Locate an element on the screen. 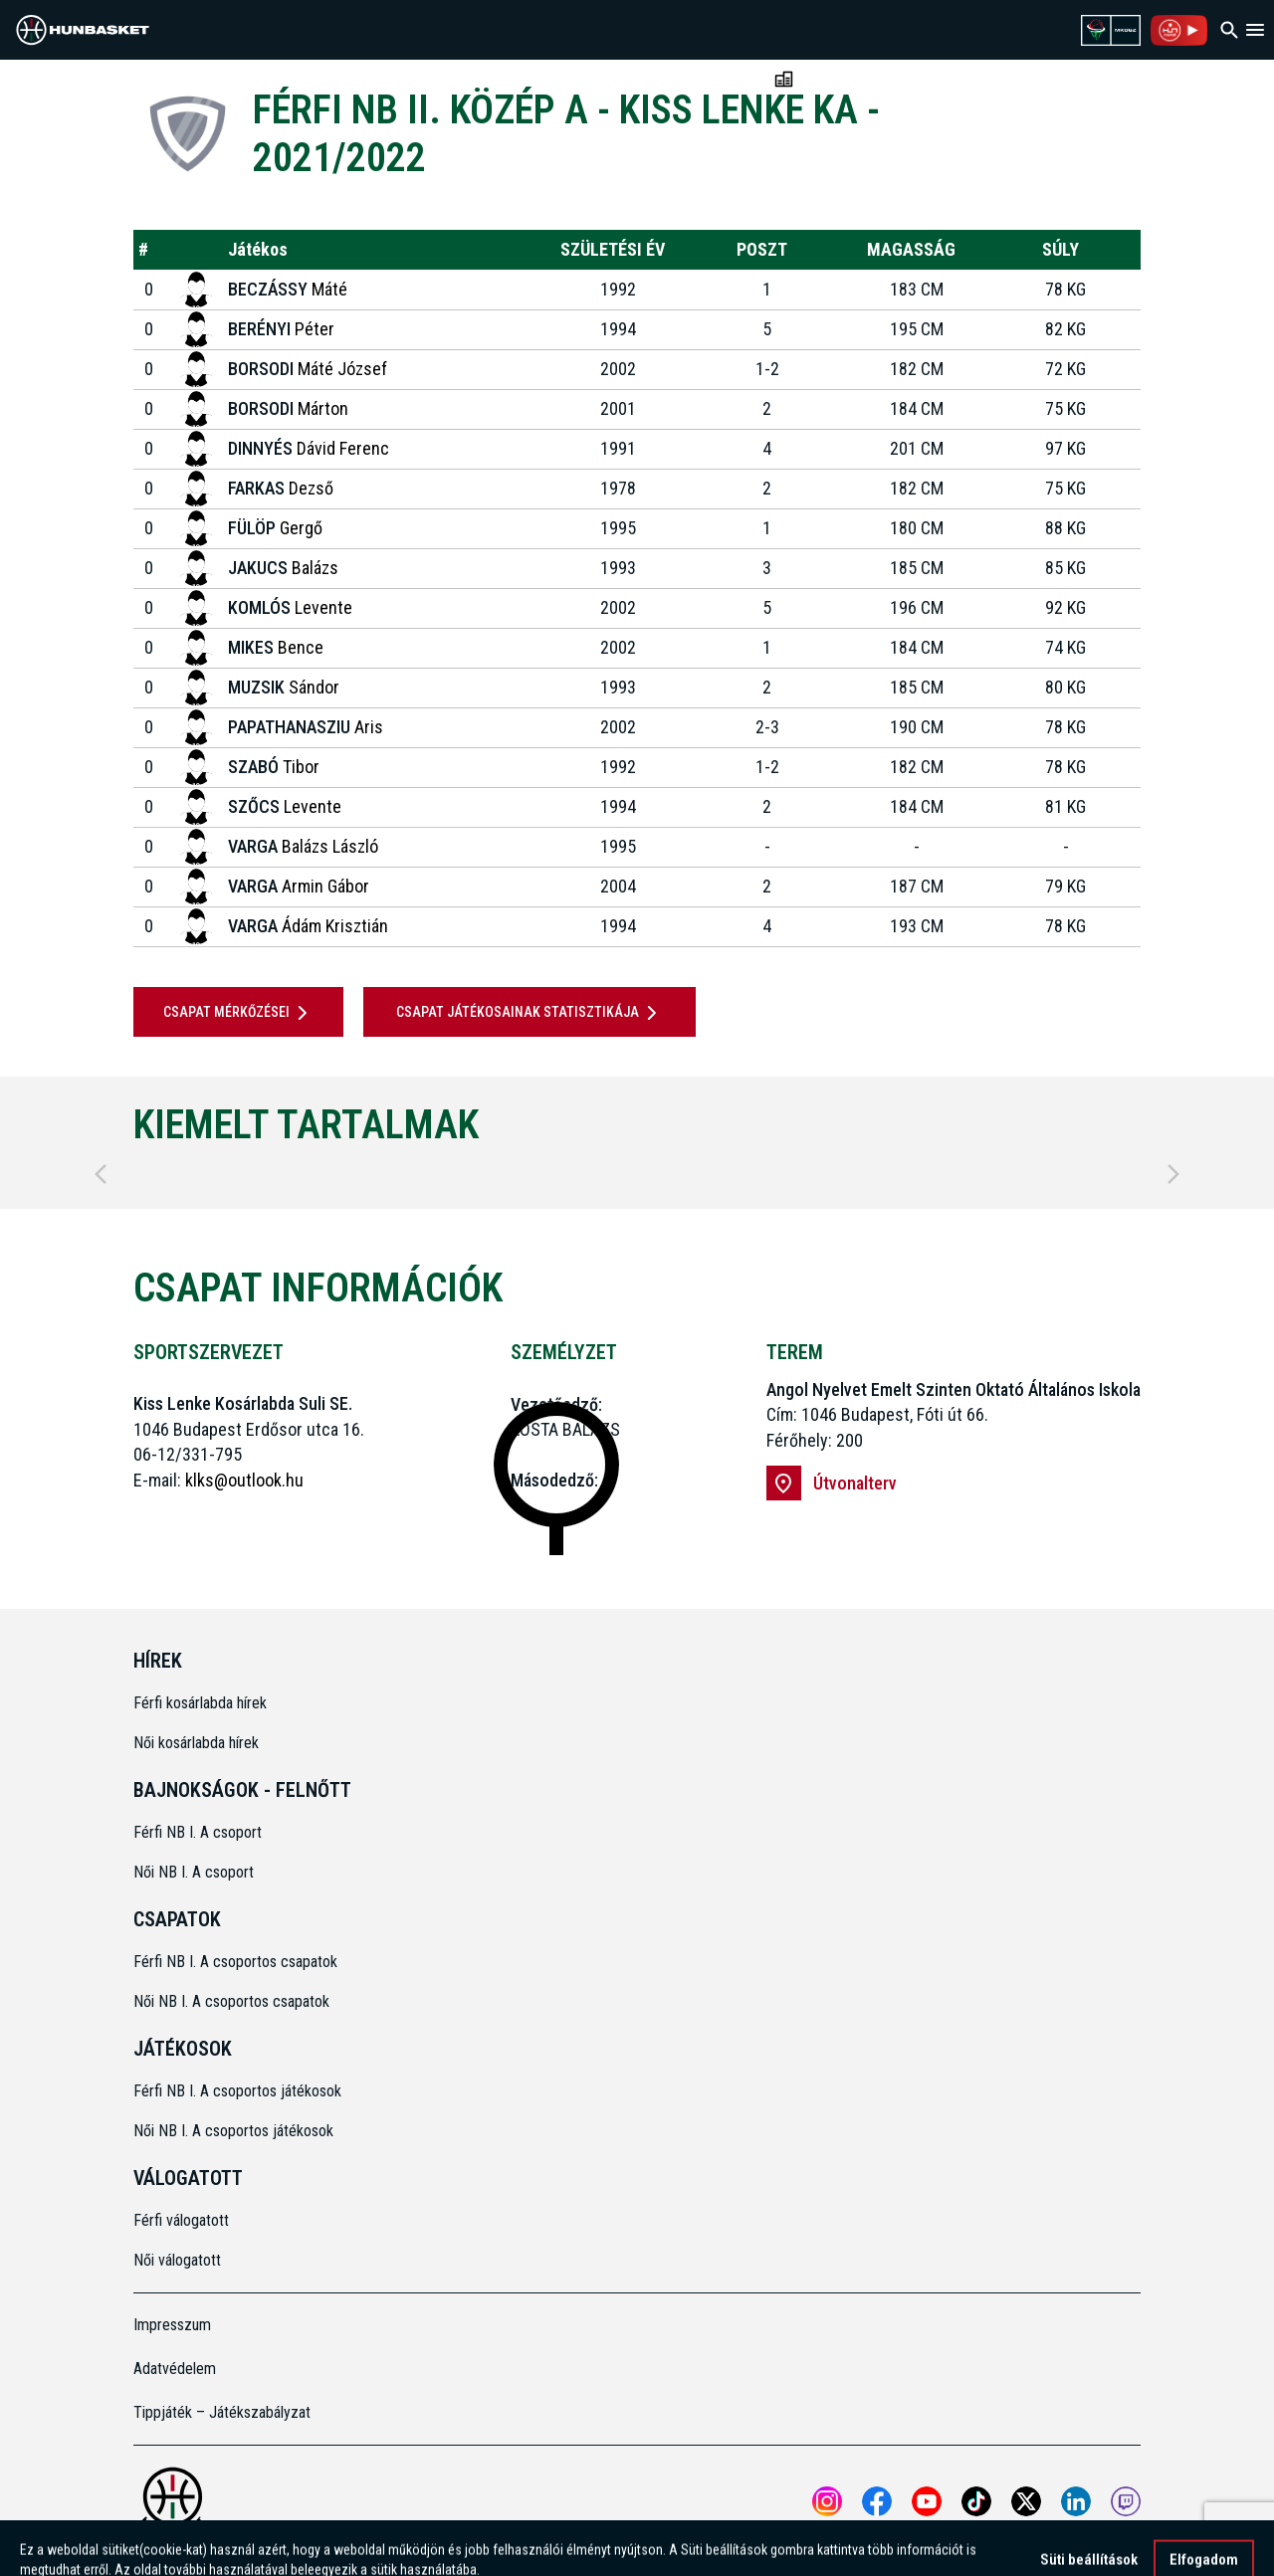 The width and height of the screenshot is (1274, 2576). mark a location on the map is located at coordinates (556, 1472).